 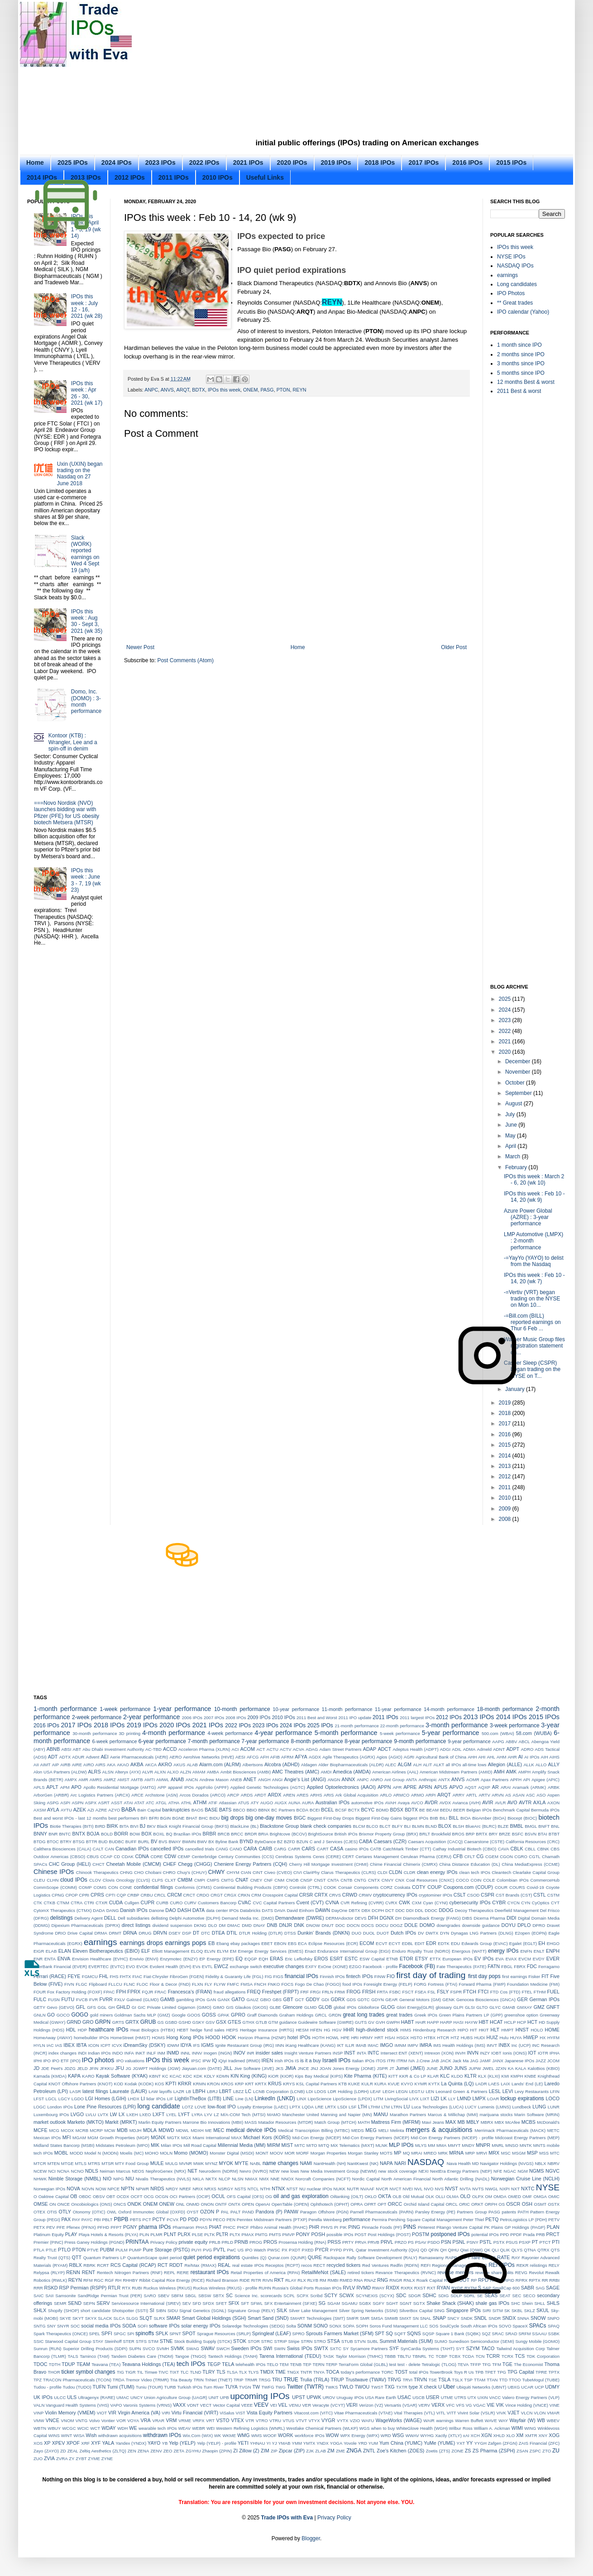 I want to click on view your coin balance or currency, so click(x=182, y=1555).